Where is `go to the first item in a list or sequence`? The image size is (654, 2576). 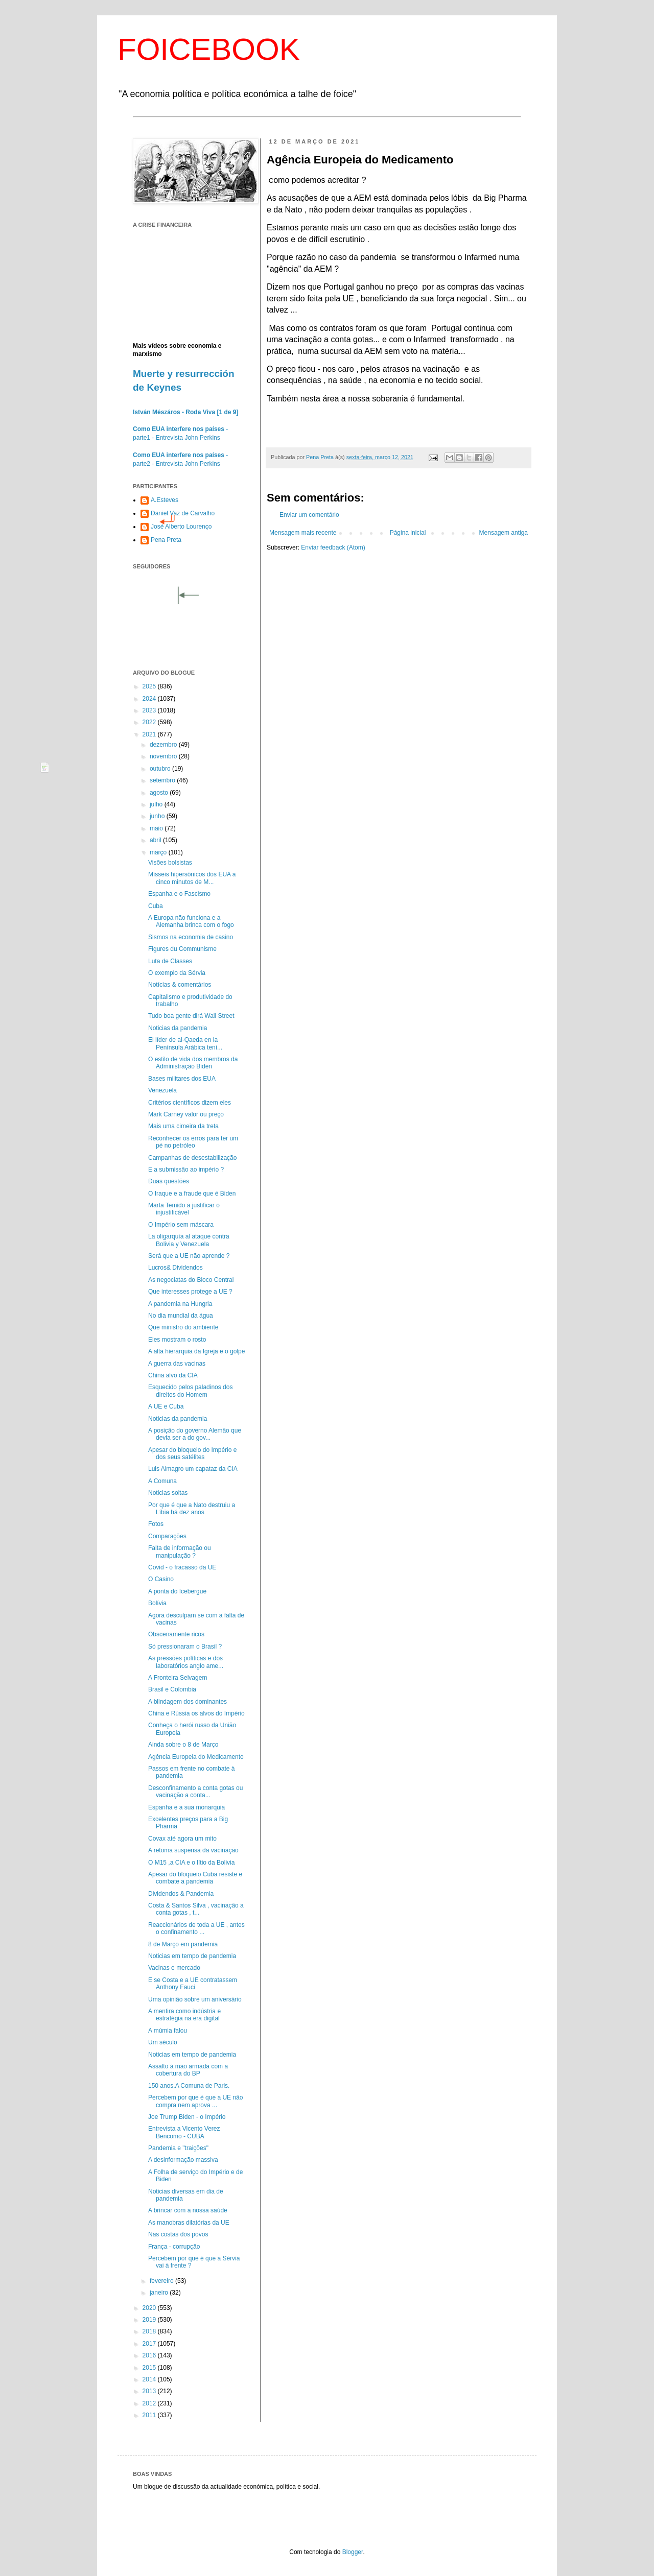 go to the first item in a list or sequence is located at coordinates (188, 595).